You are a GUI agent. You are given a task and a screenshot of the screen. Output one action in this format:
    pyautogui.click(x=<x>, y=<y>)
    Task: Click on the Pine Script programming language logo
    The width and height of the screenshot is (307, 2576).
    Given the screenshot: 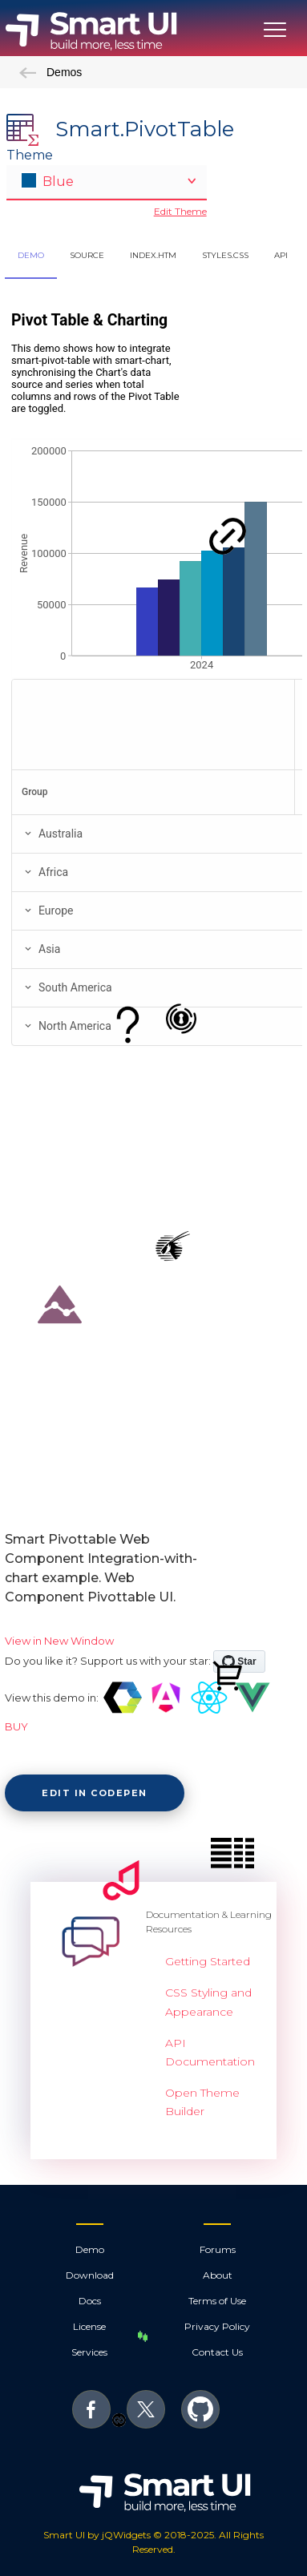 What is the action you would take?
    pyautogui.click(x=59, y=1304)
    